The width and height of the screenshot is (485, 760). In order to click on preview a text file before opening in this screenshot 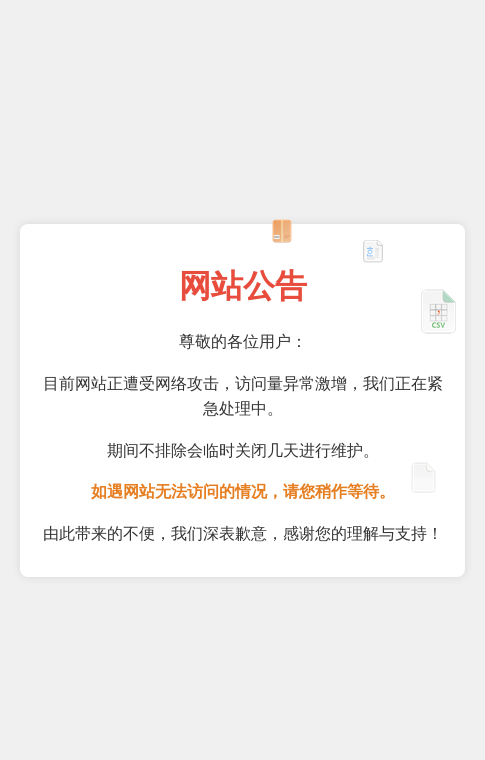, I will do `click(423, 477)`.